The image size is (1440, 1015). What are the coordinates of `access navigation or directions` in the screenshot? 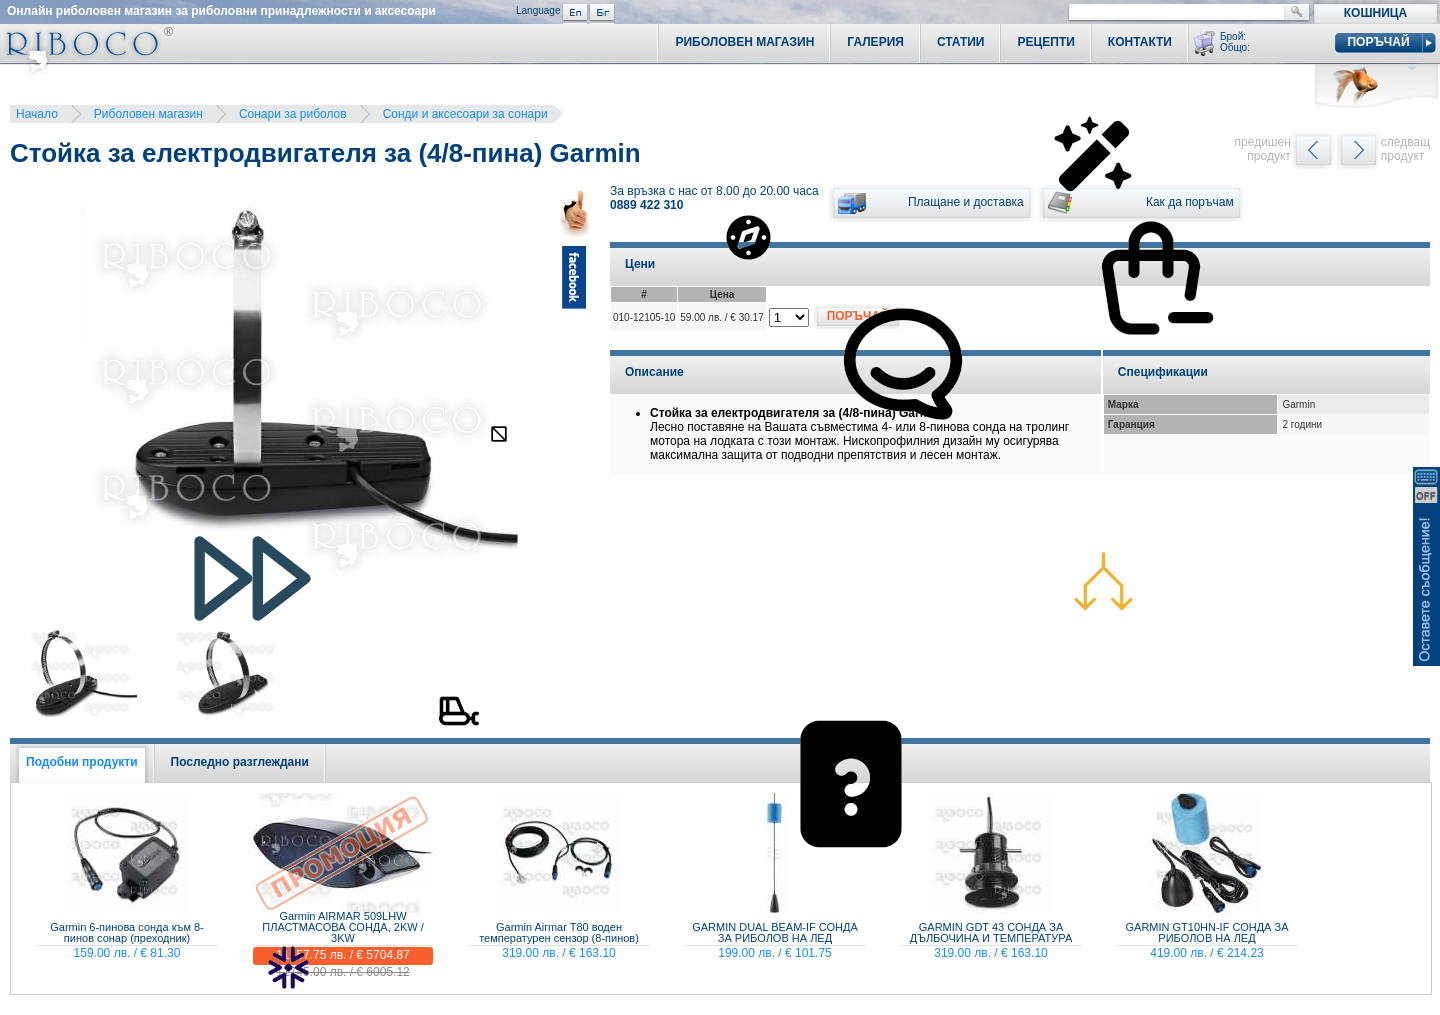 It's located at (748, 237).